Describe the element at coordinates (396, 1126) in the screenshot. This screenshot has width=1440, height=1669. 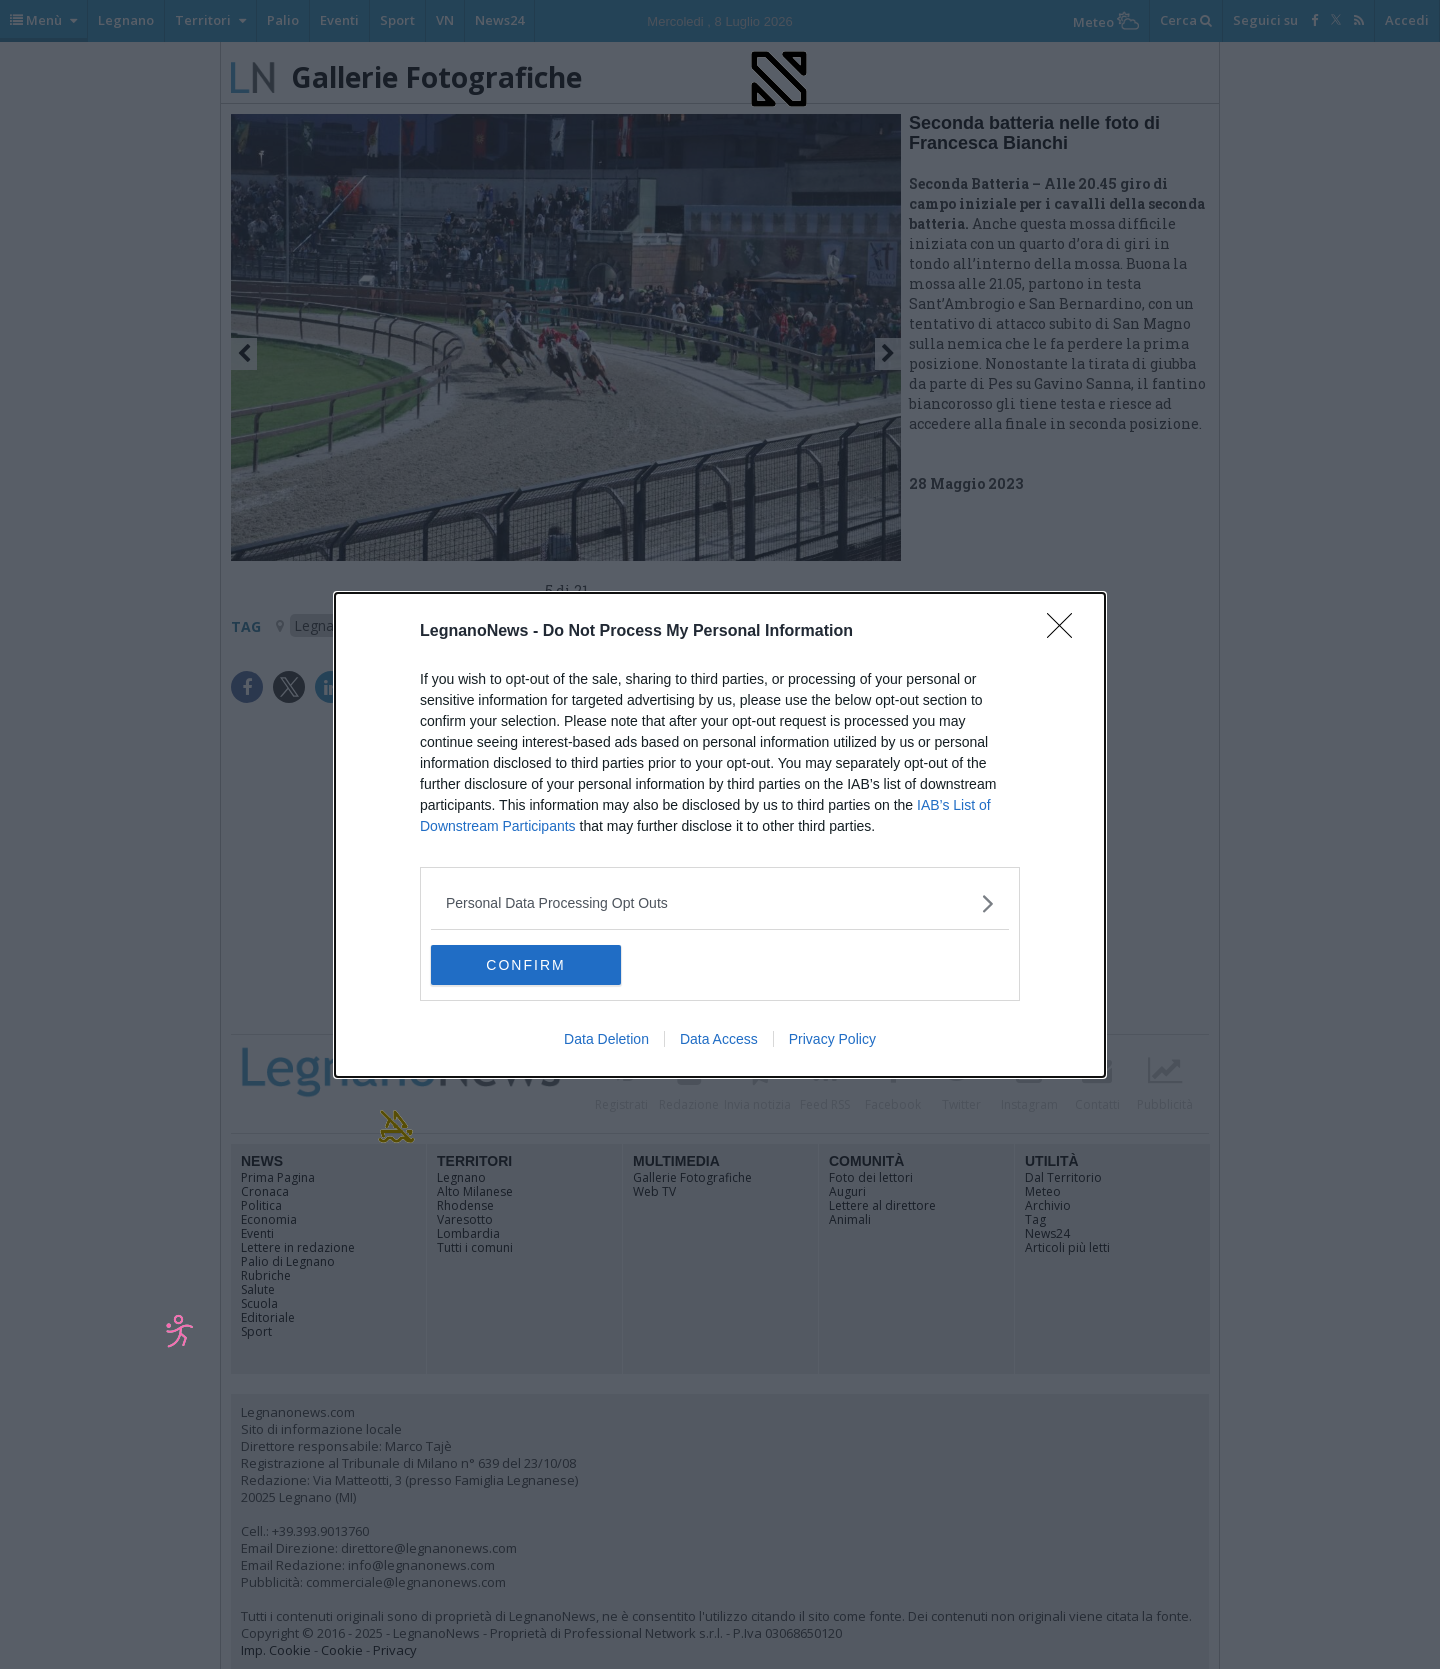
I see `sailing or boating unavailable` at that location.